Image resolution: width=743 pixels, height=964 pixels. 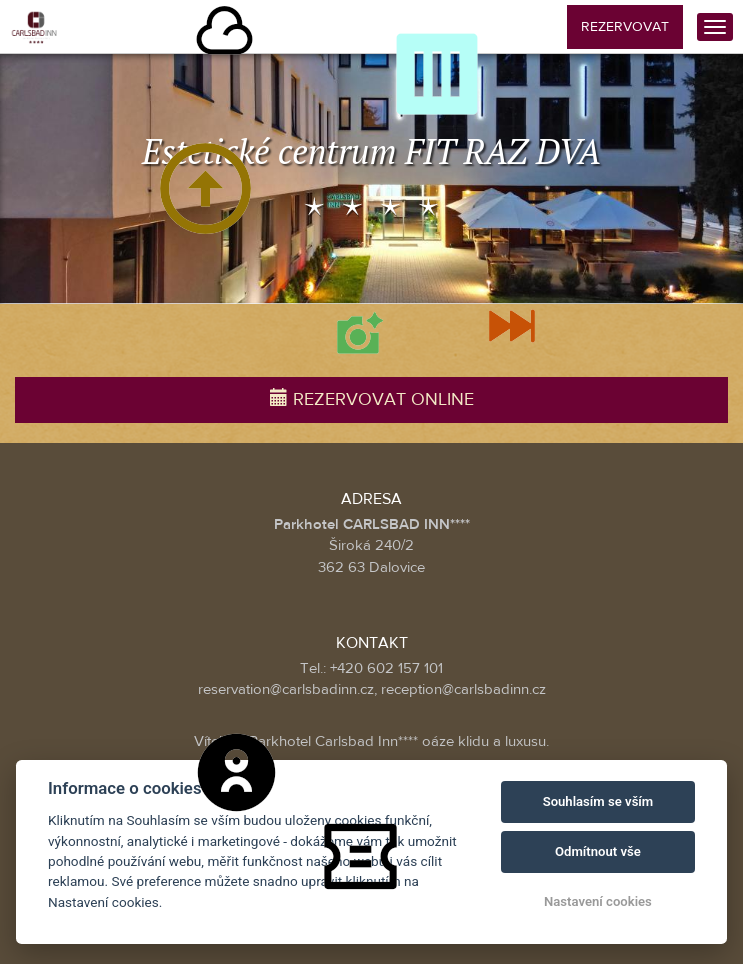 I want to click on skip to the end of the track, so click(x=512, y=326).